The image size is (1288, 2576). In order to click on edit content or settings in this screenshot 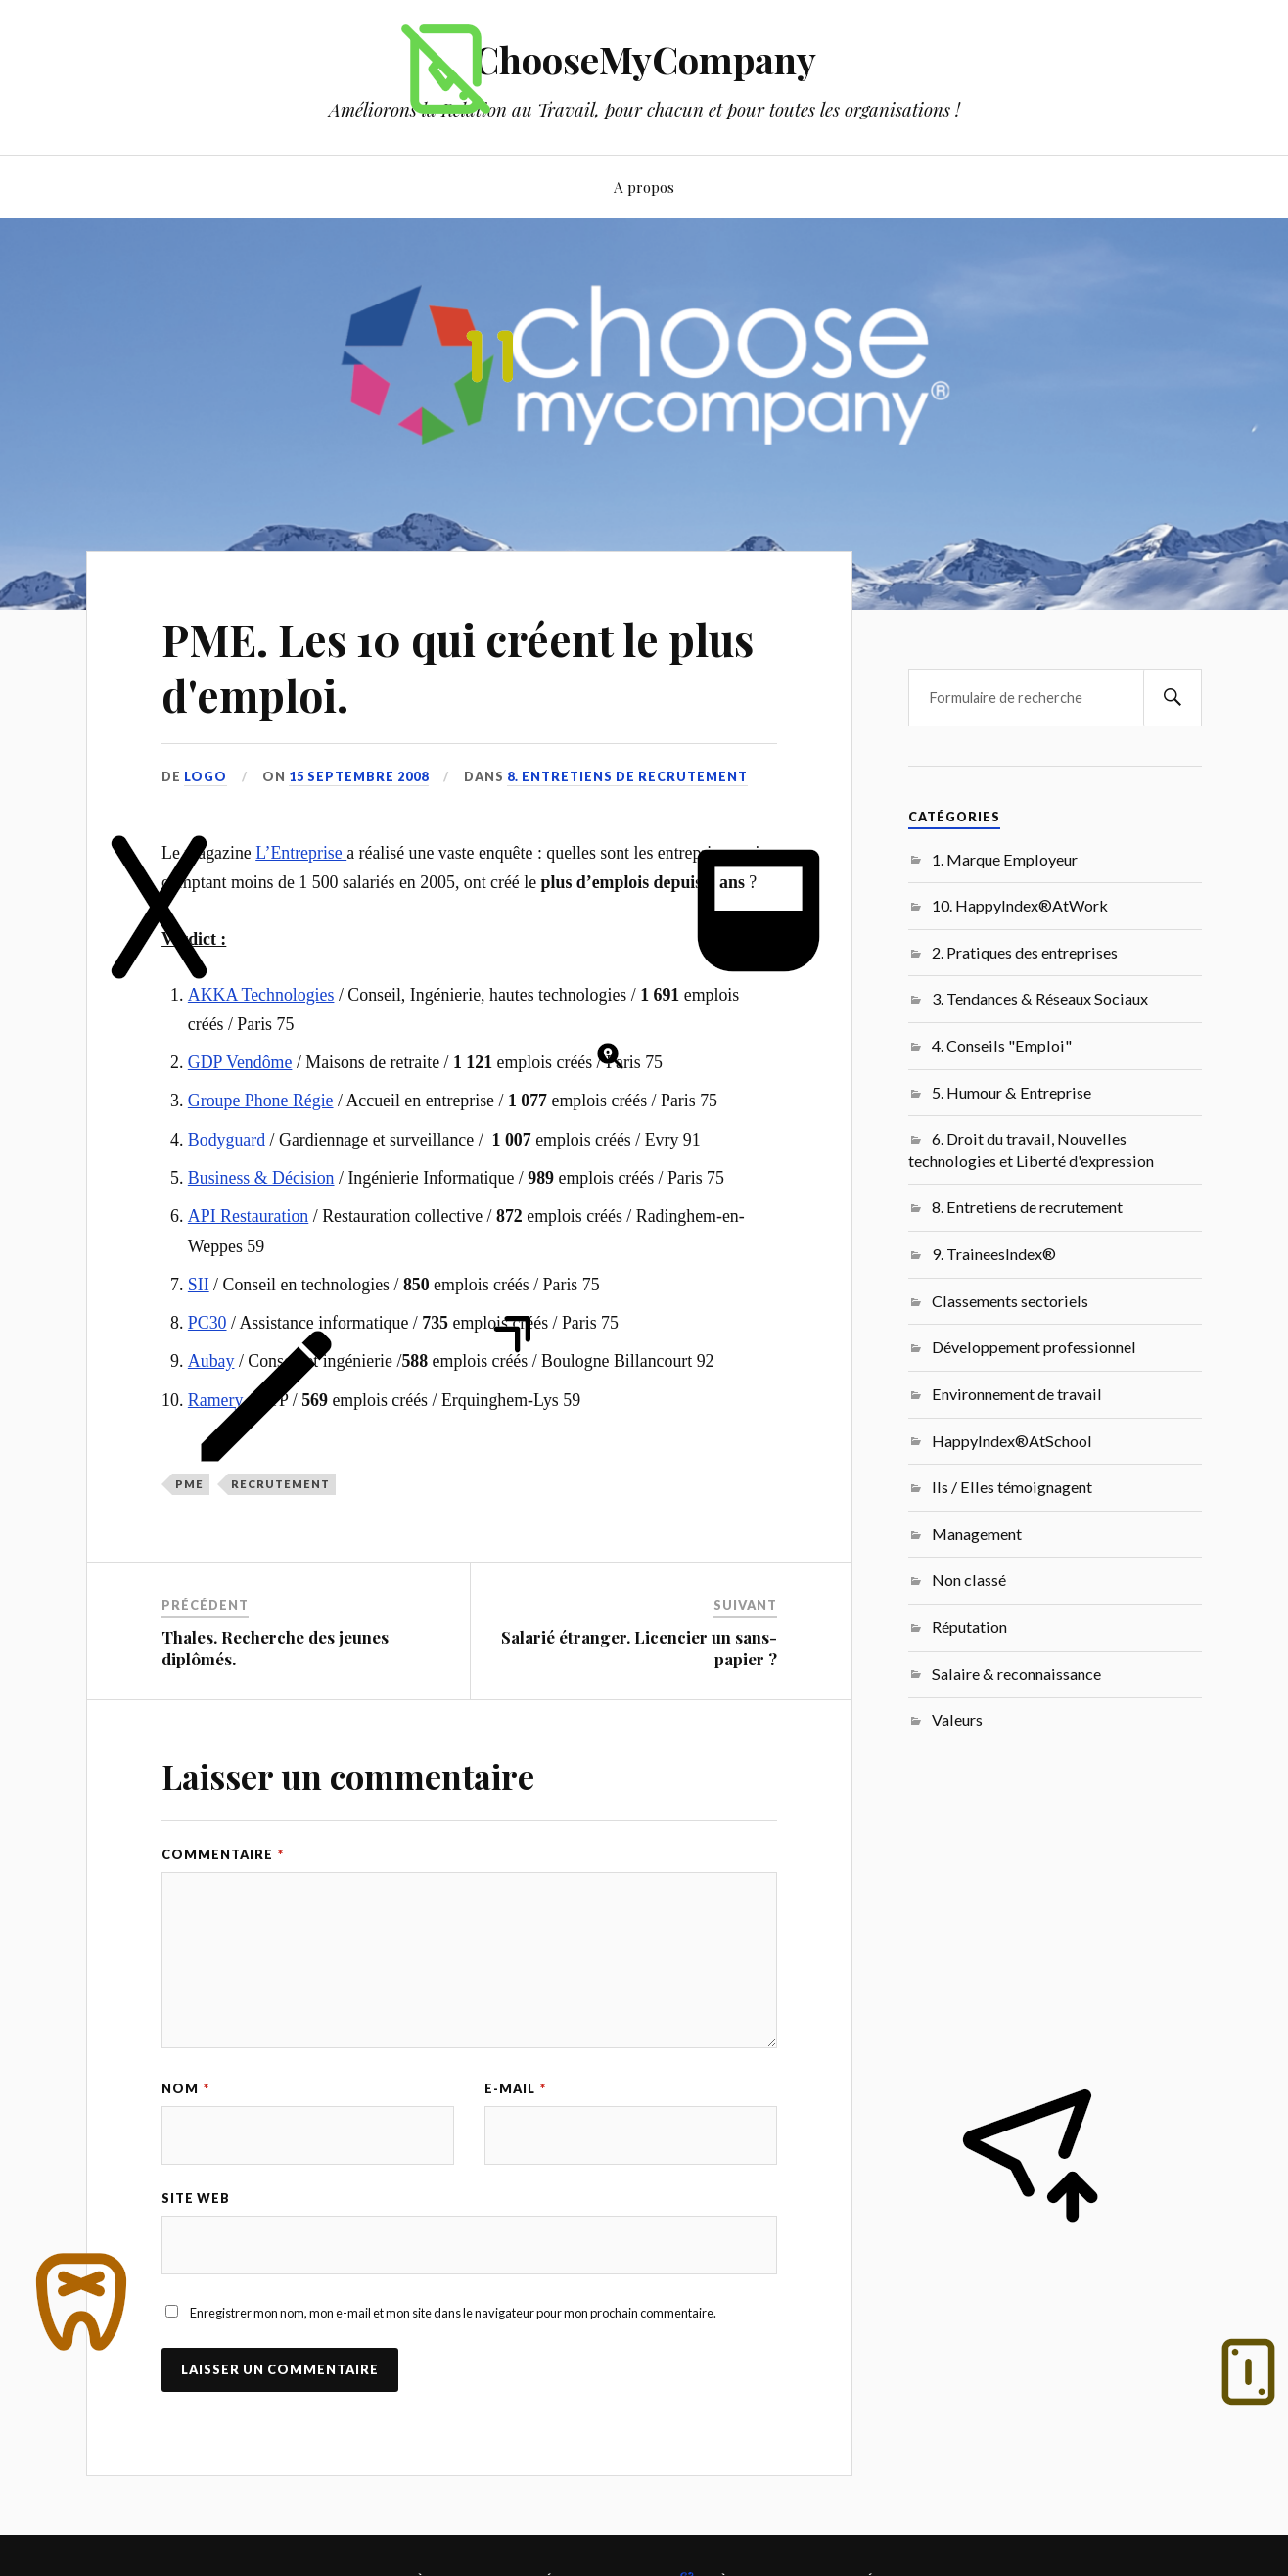, I will do `click(266, 1396)`.